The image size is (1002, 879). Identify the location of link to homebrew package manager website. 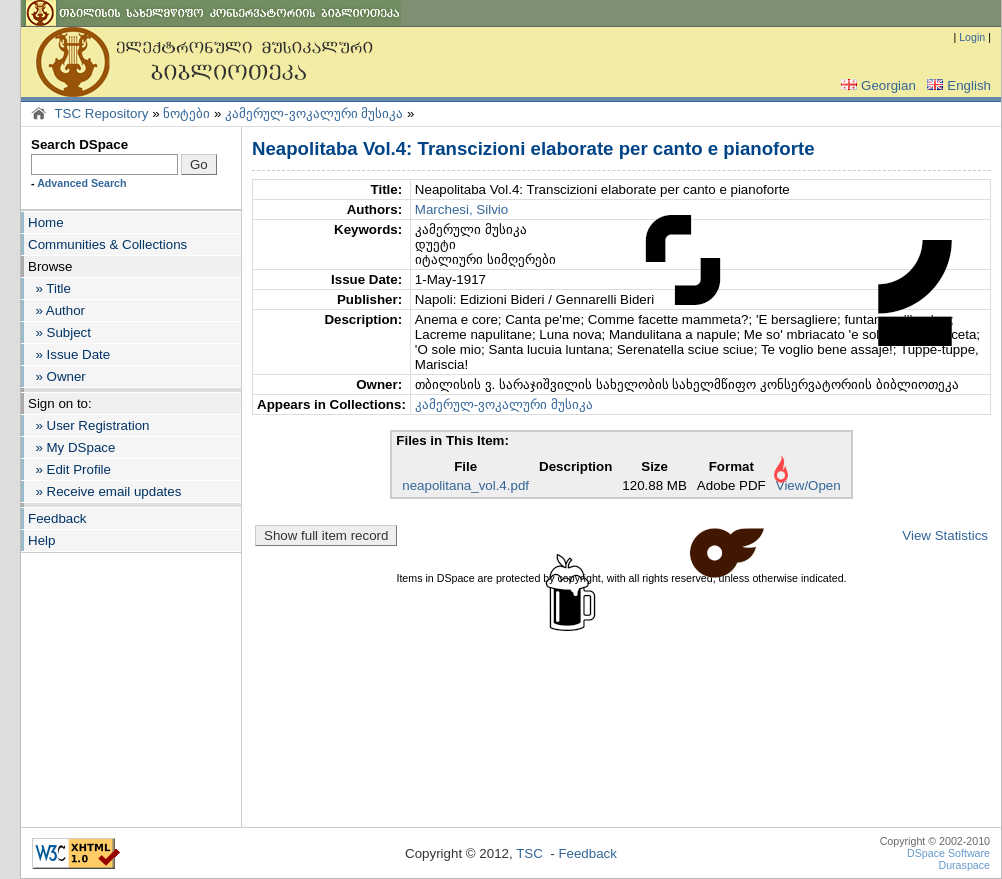
(570, 592).